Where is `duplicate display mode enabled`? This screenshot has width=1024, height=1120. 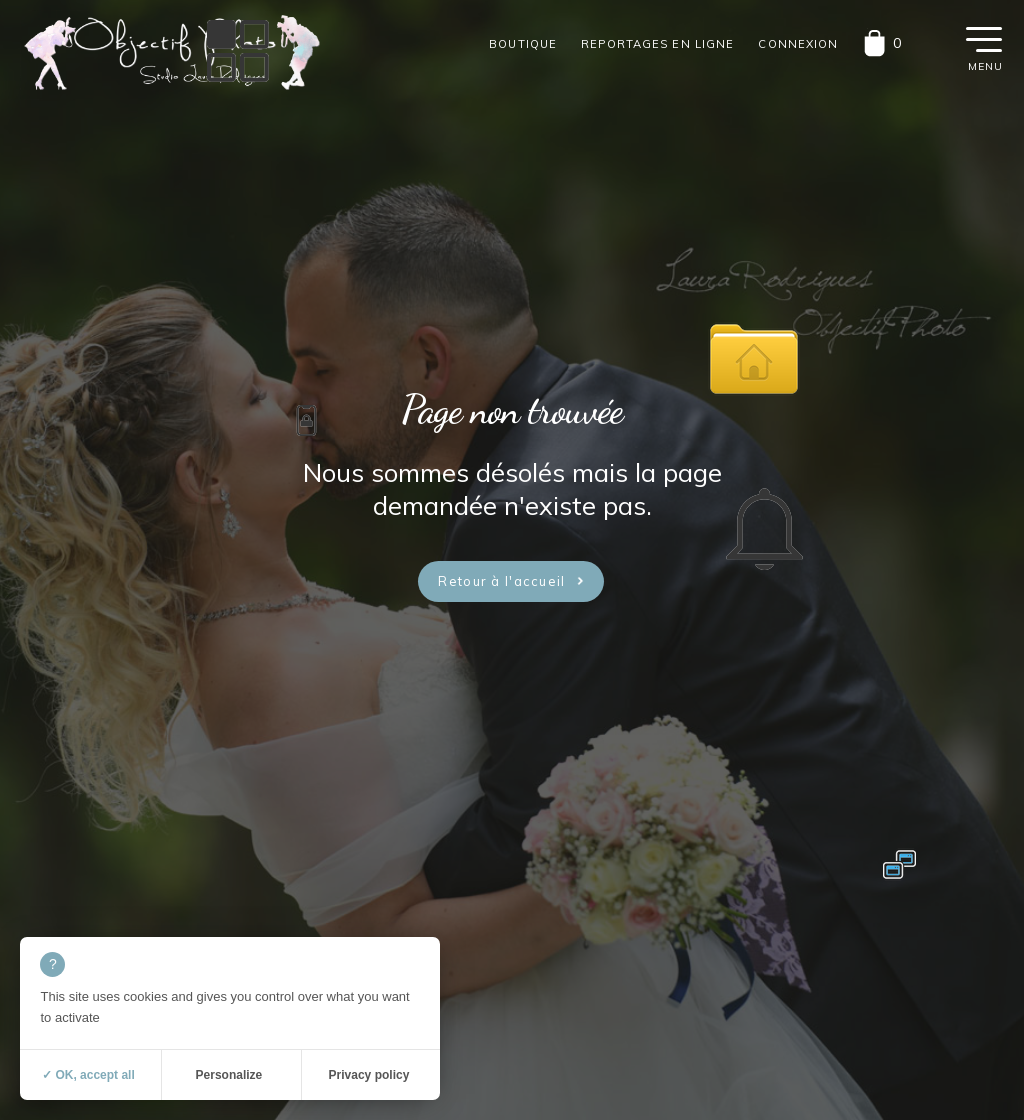
duplicate display mode enabled is located at coordinates (899, 864).